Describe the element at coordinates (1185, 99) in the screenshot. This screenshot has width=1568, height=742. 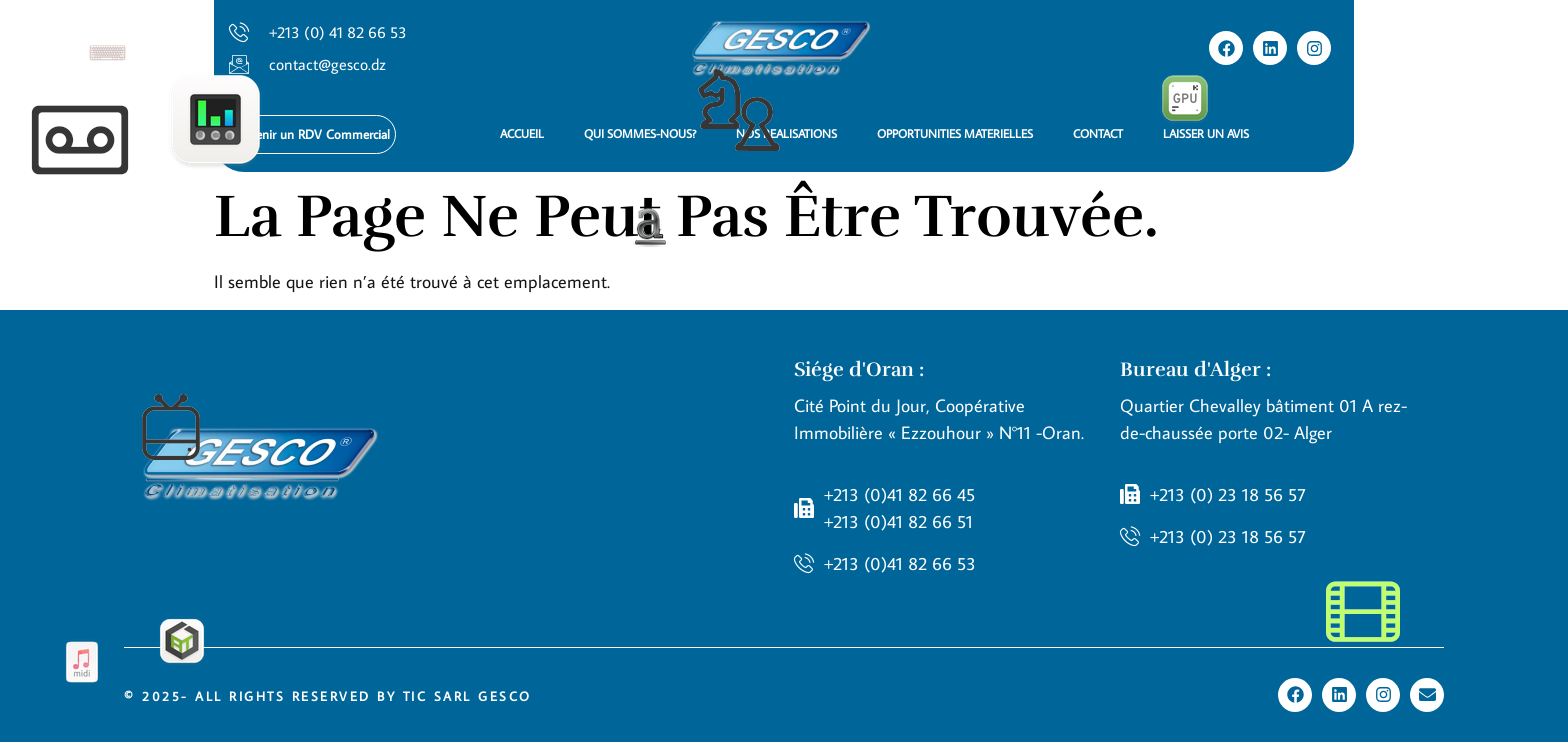
I see `open graphics driver settings` at that location.